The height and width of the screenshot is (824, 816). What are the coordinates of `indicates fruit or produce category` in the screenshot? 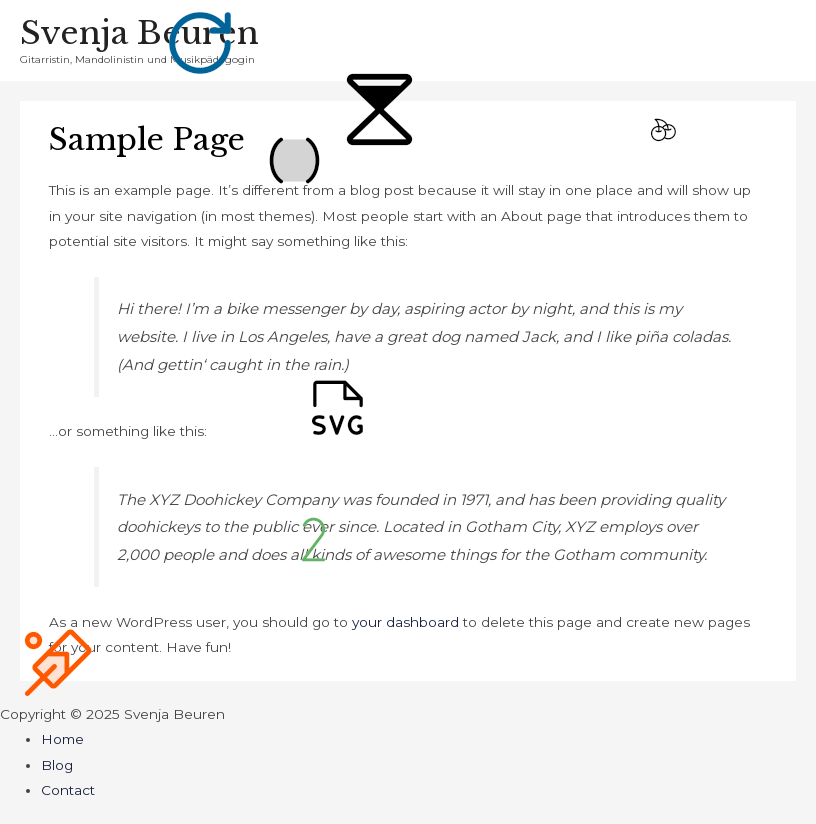 It's located at (663, 130).